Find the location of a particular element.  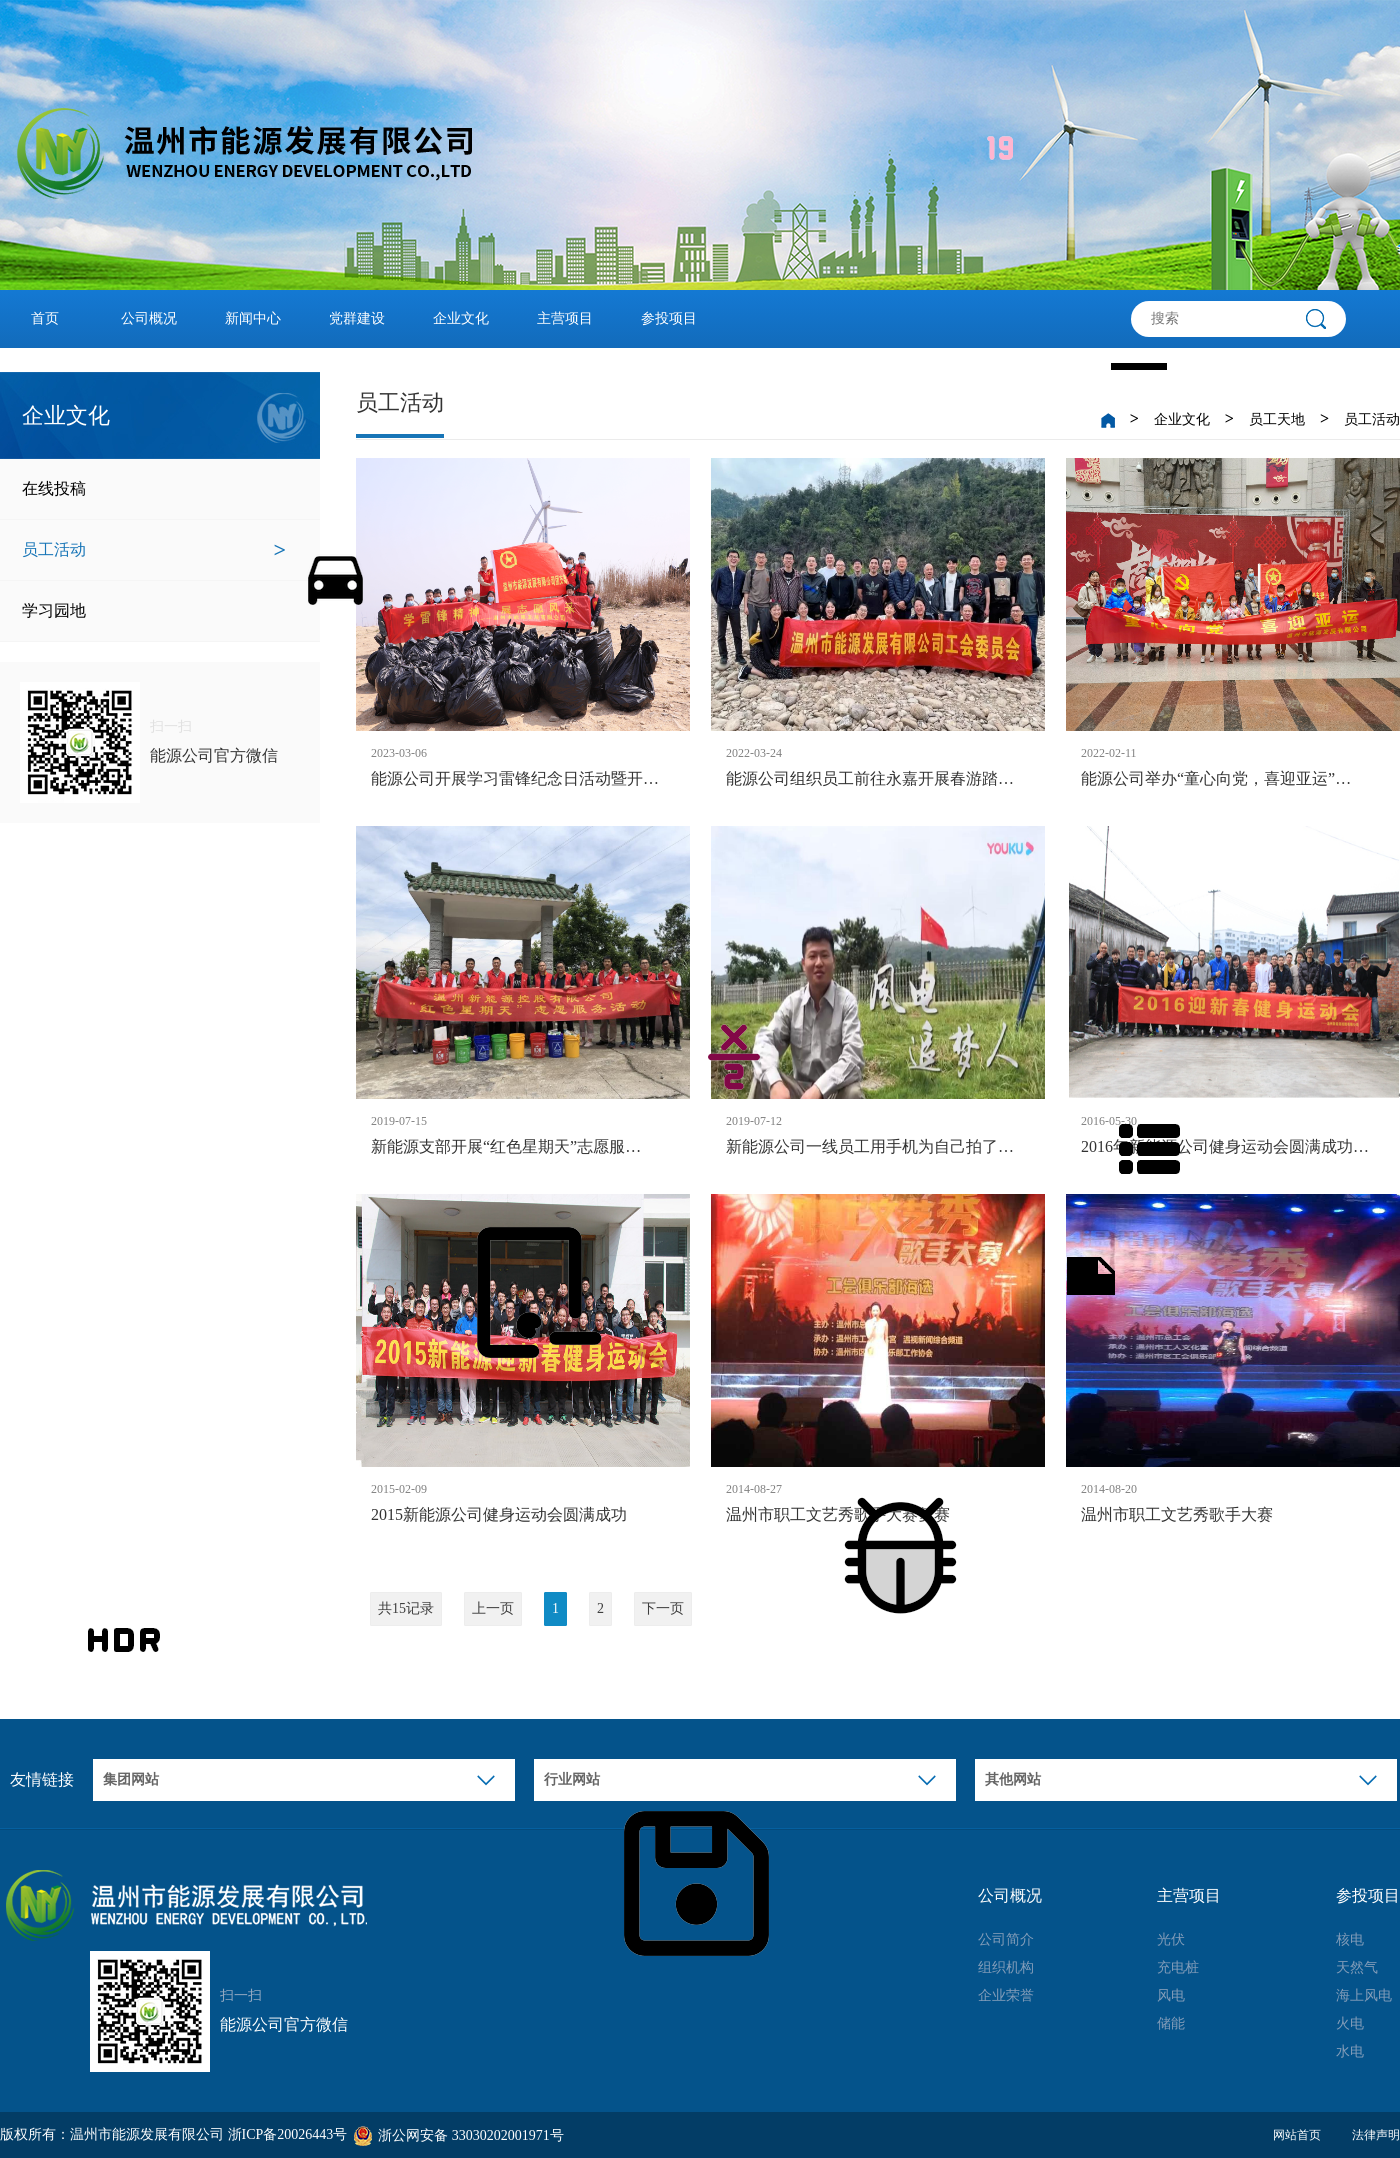

enable HDR mode for photos is located at coordinates (124, 1640).